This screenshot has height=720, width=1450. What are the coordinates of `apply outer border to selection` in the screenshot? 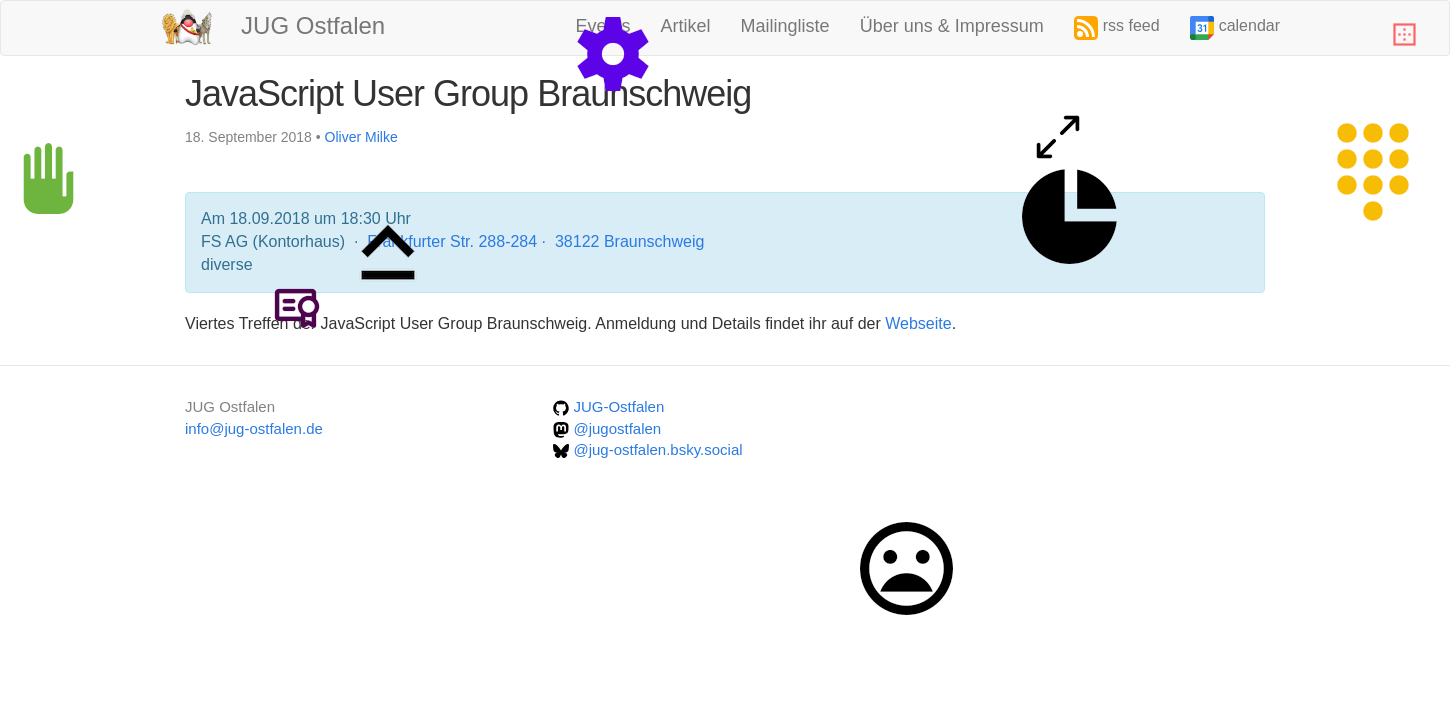 It's located at (1404, 34).